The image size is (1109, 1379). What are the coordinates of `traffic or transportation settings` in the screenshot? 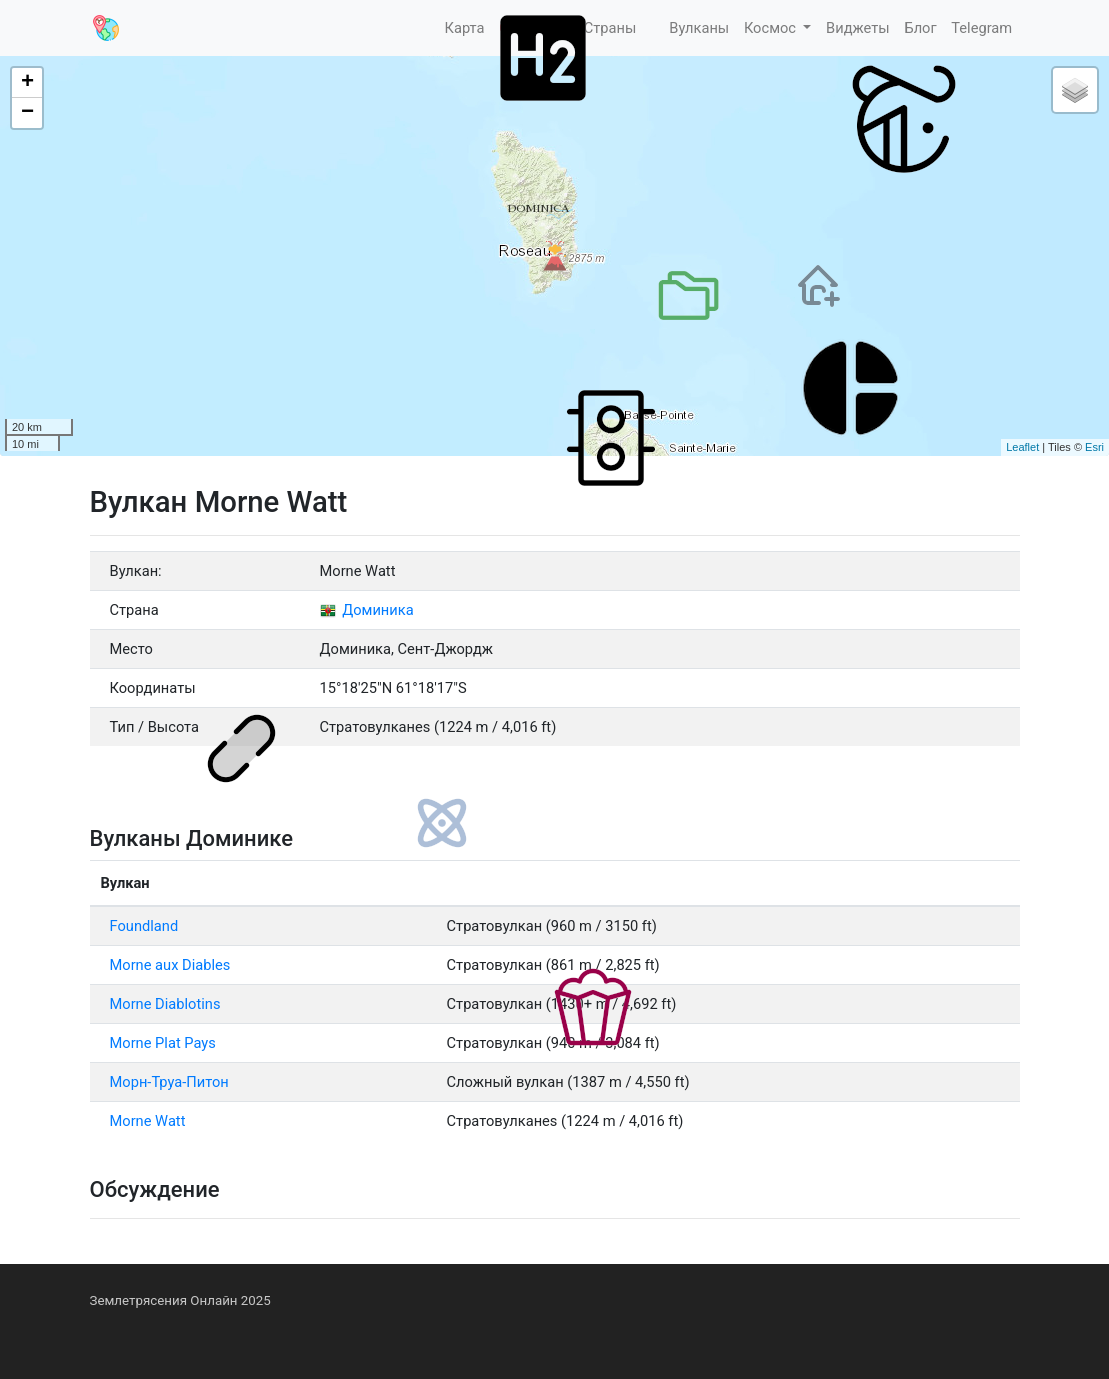 It's located at (611, 438).